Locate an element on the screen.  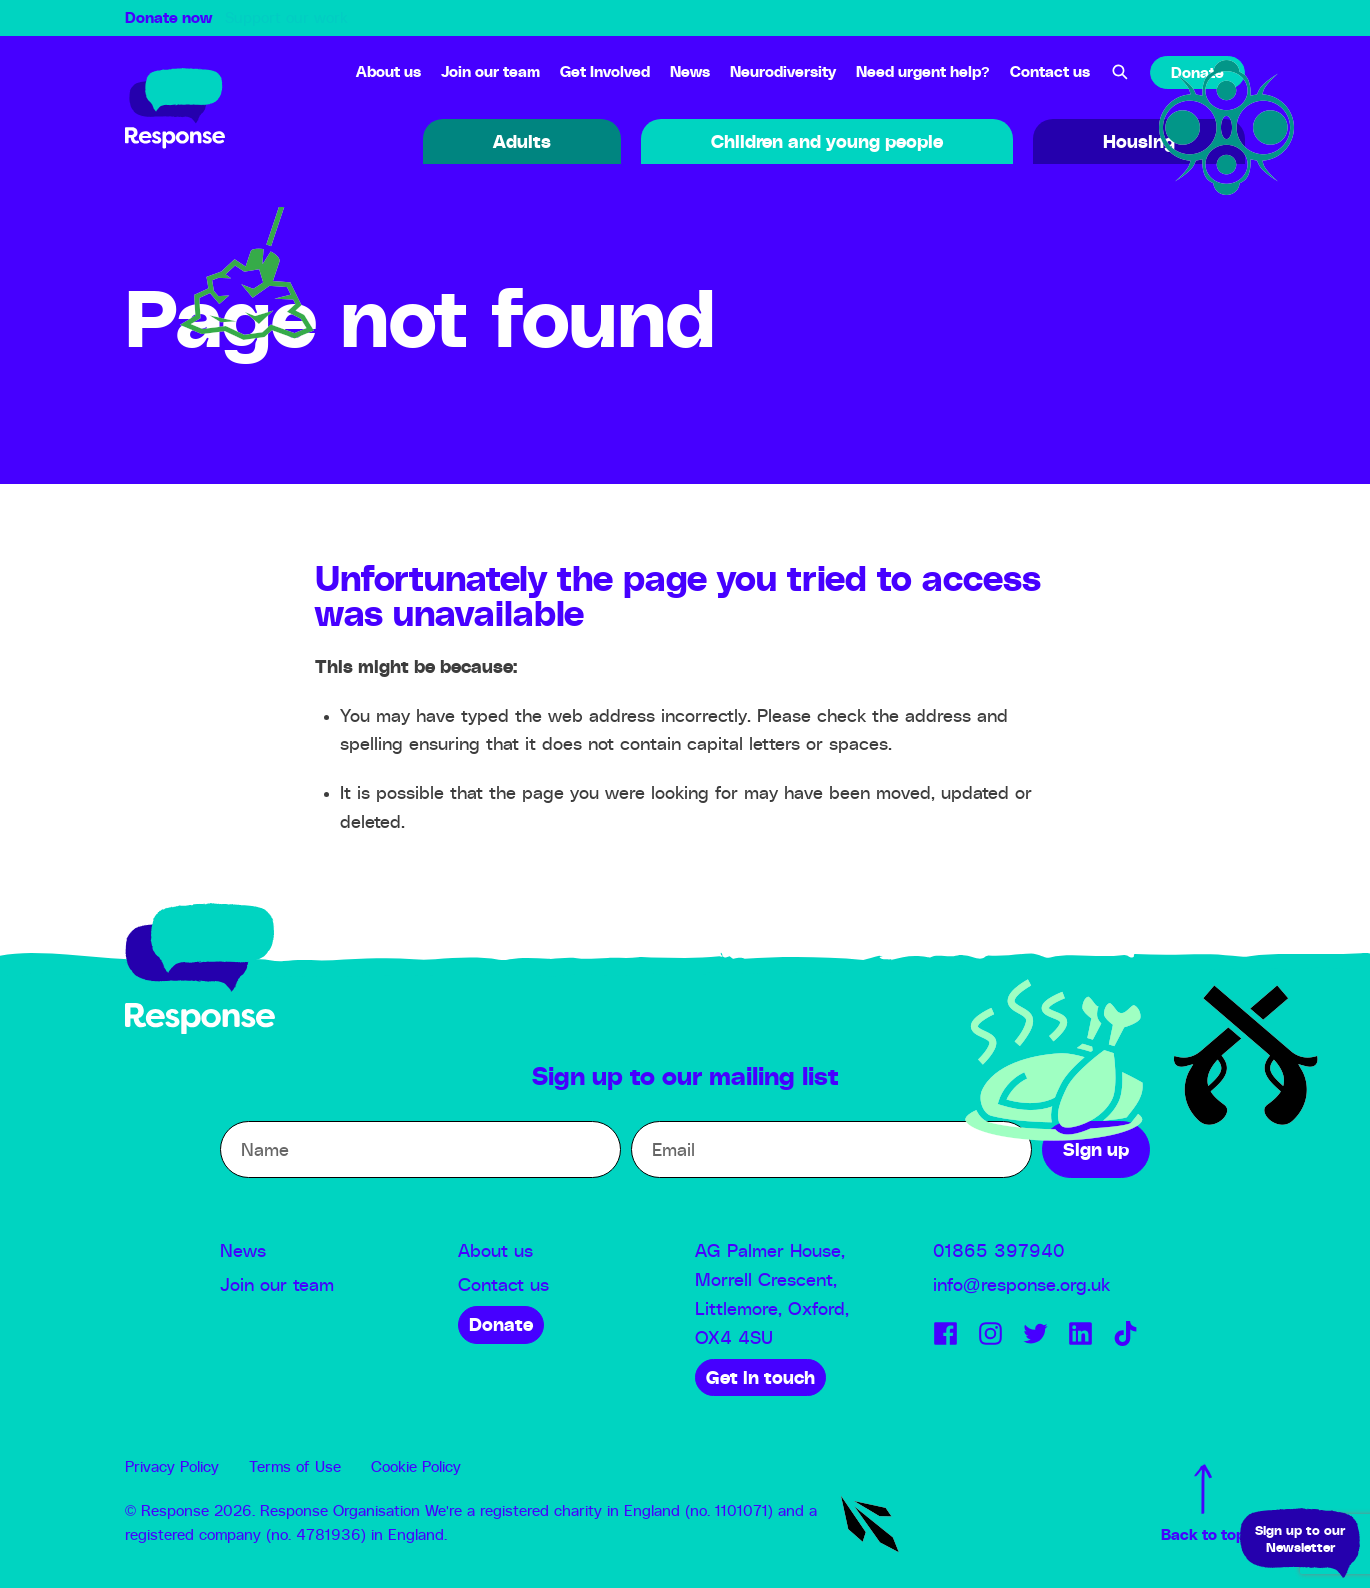
indicates combat or duel mode in a game is located at coordinates (1246, 1055).